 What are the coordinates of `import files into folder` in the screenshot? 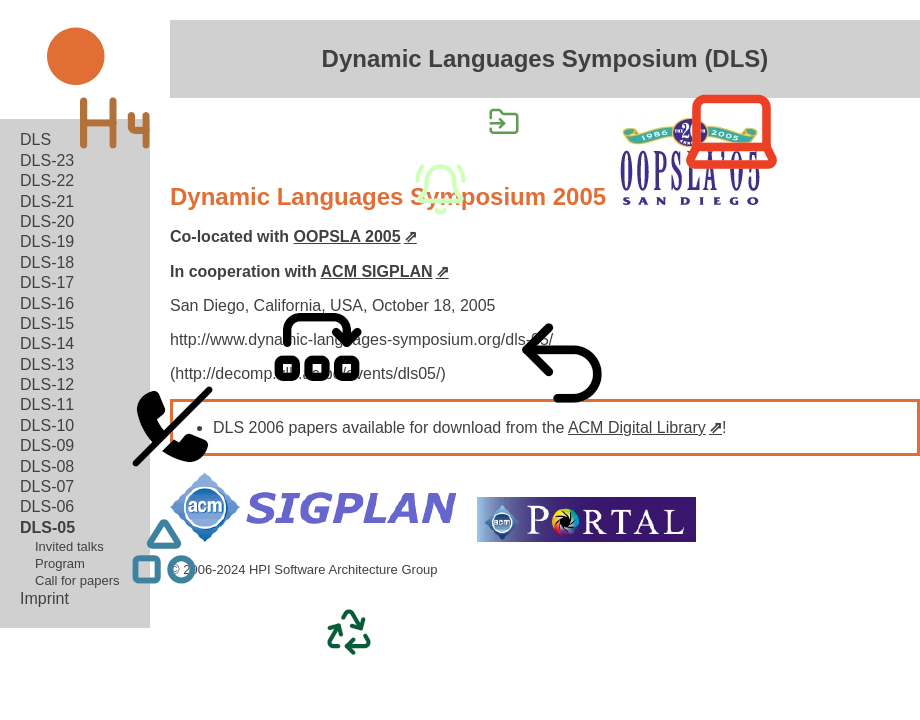 It's located at (504, 122).